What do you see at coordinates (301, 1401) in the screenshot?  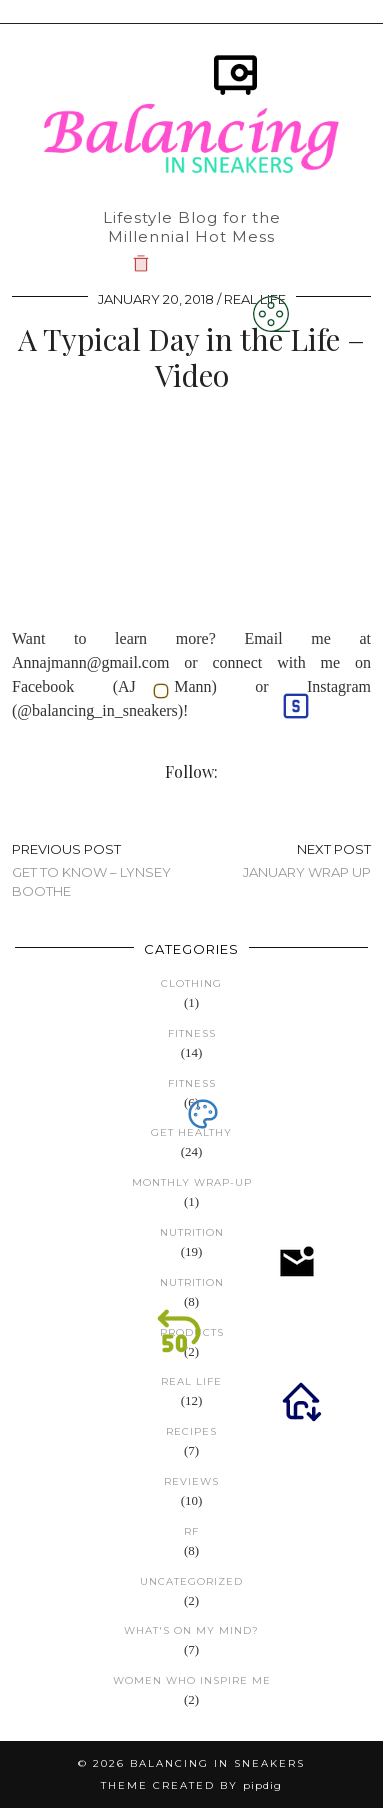 I see `download home data or settings` at bounding box center [301, 1401].